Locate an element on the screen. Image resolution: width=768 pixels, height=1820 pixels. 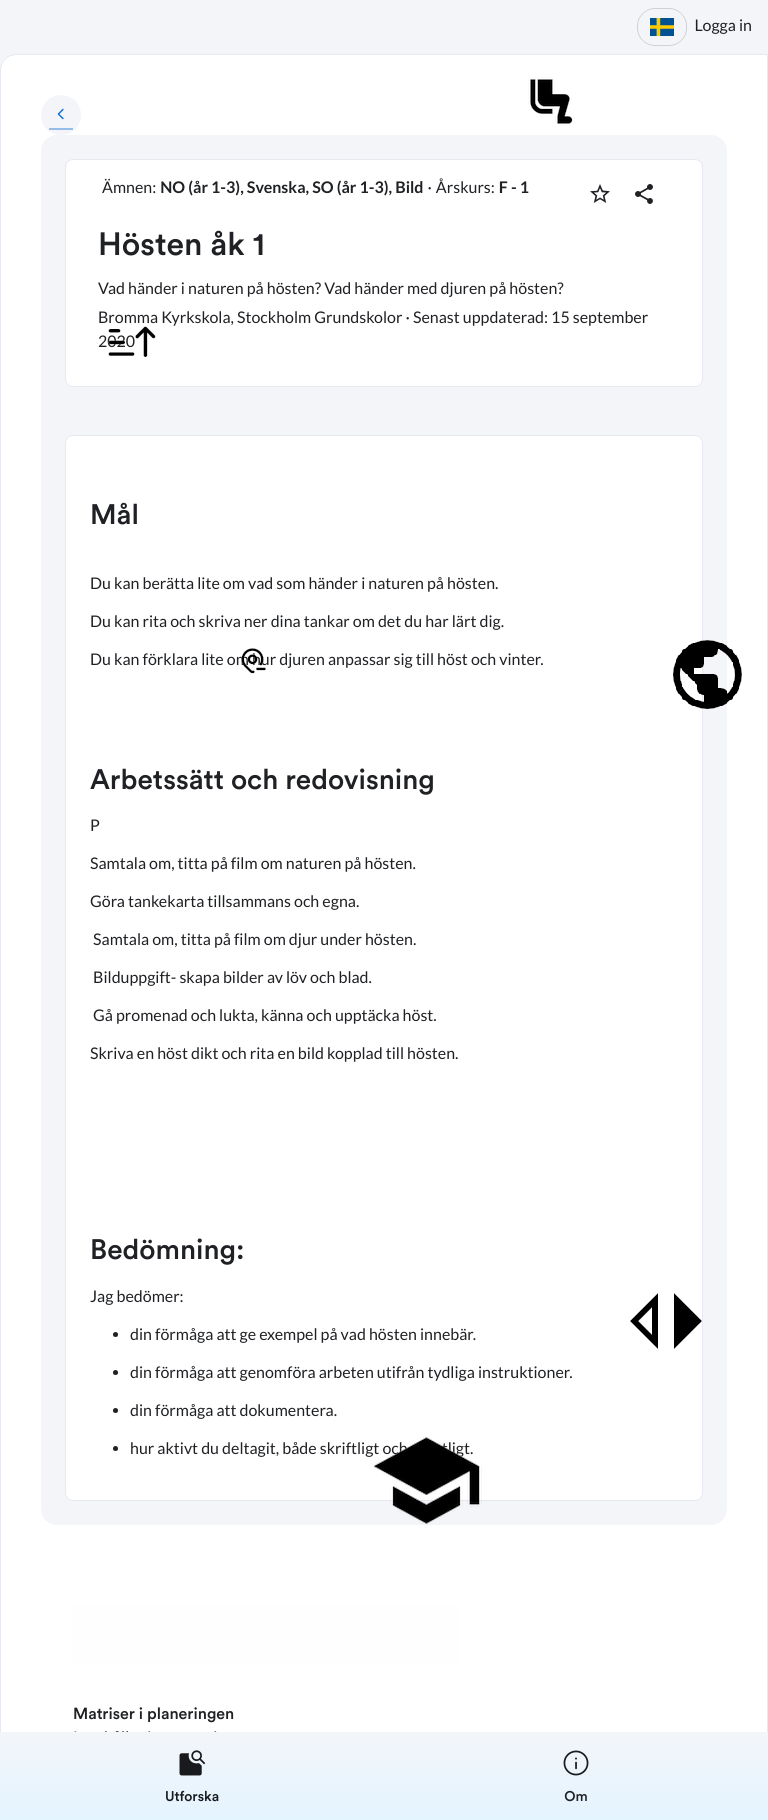
access education or school-related content is located at coordinates (426, 1480).